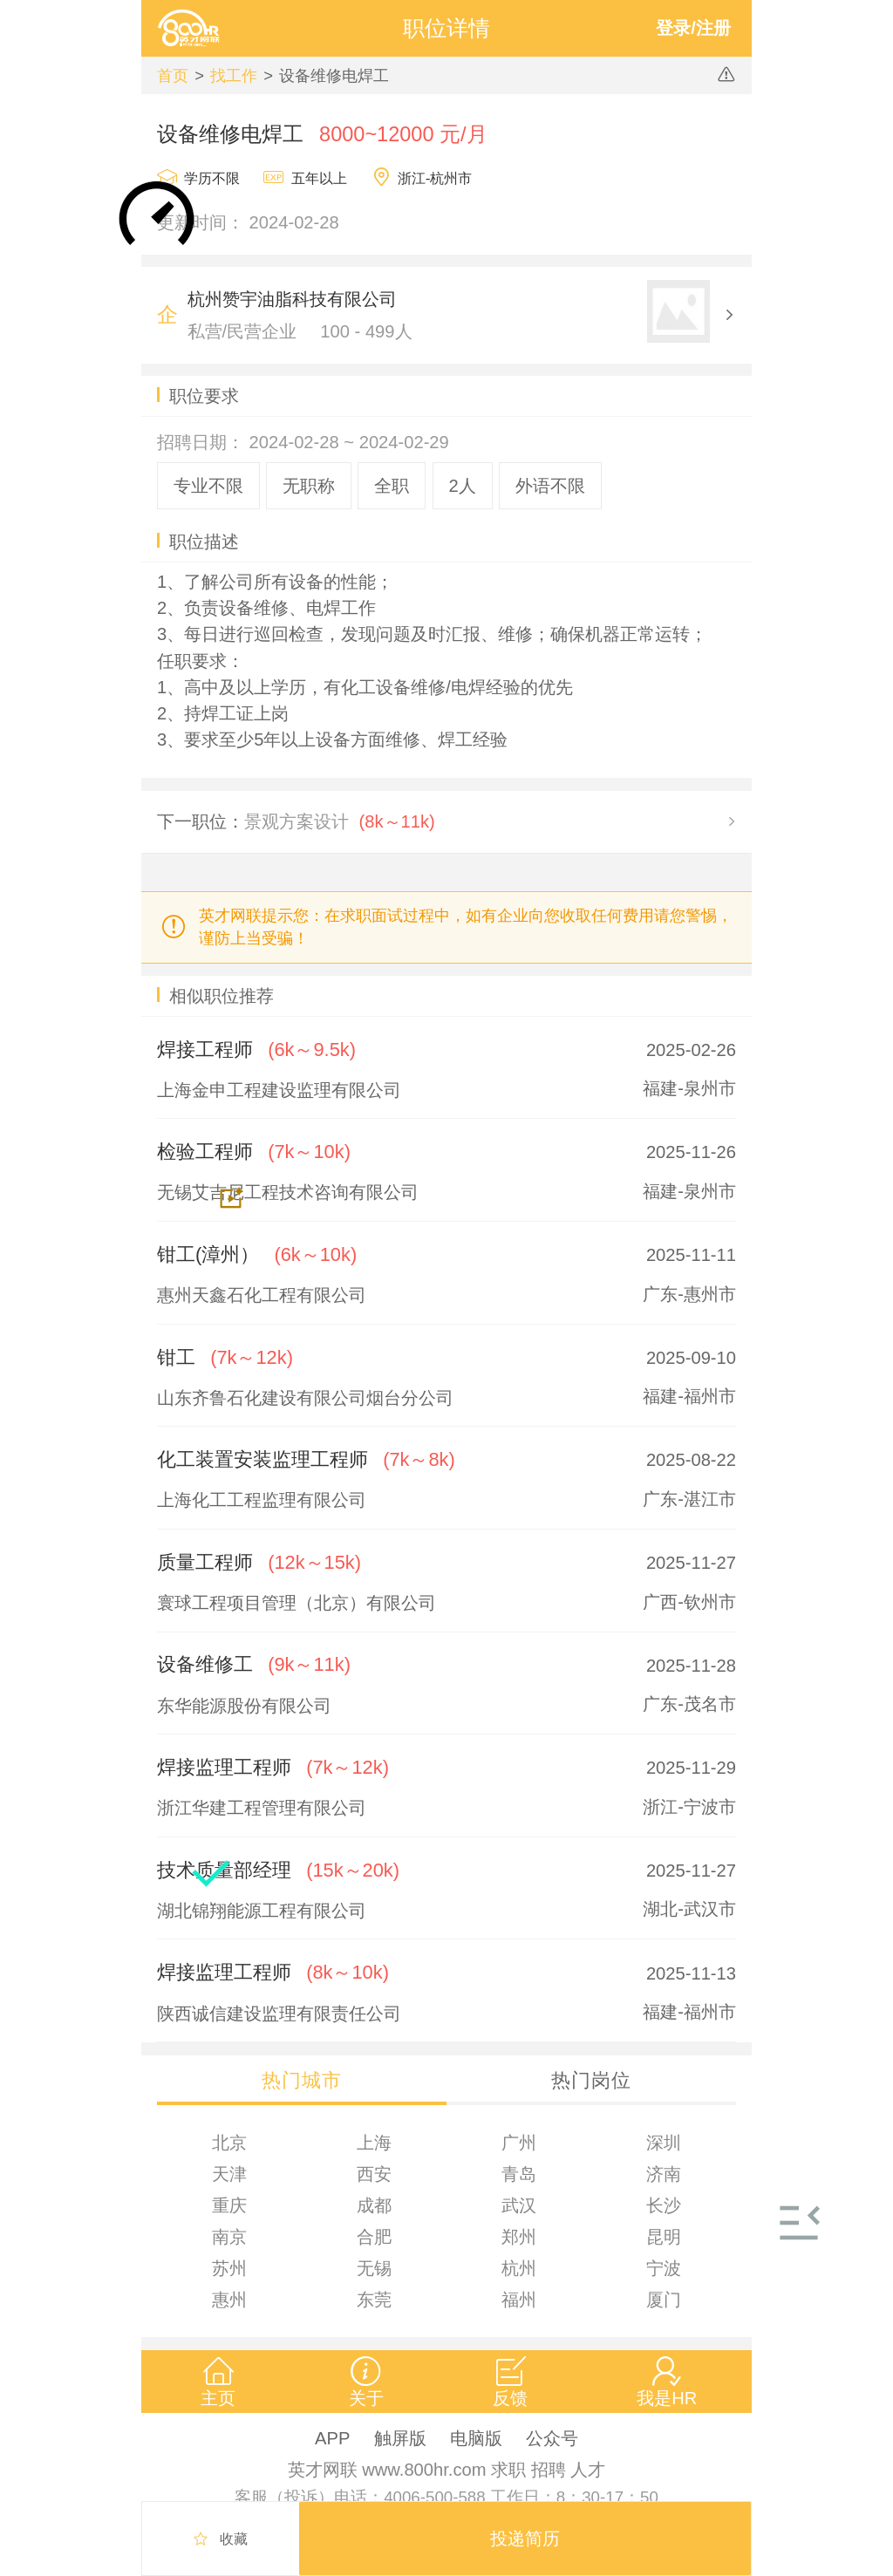  What do you see at coordinates (230, 1198) in the screenshot?
I see `access AI-powered video generation tools` at bounding box center [230, 1198].